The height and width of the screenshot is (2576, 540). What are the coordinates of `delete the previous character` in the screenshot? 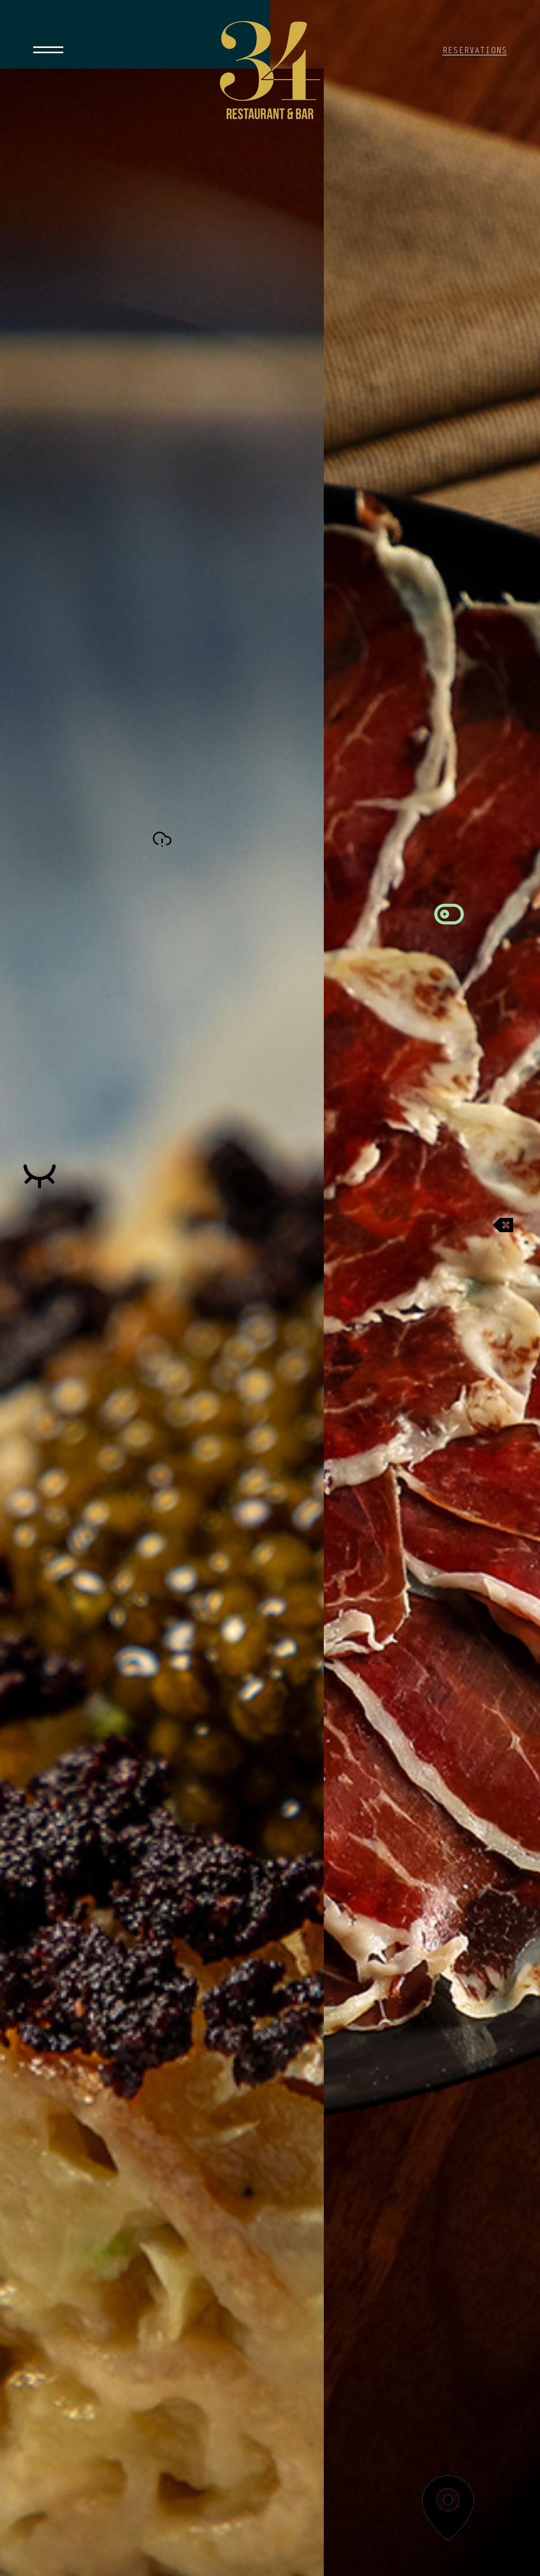 It's located at (503, 1225).